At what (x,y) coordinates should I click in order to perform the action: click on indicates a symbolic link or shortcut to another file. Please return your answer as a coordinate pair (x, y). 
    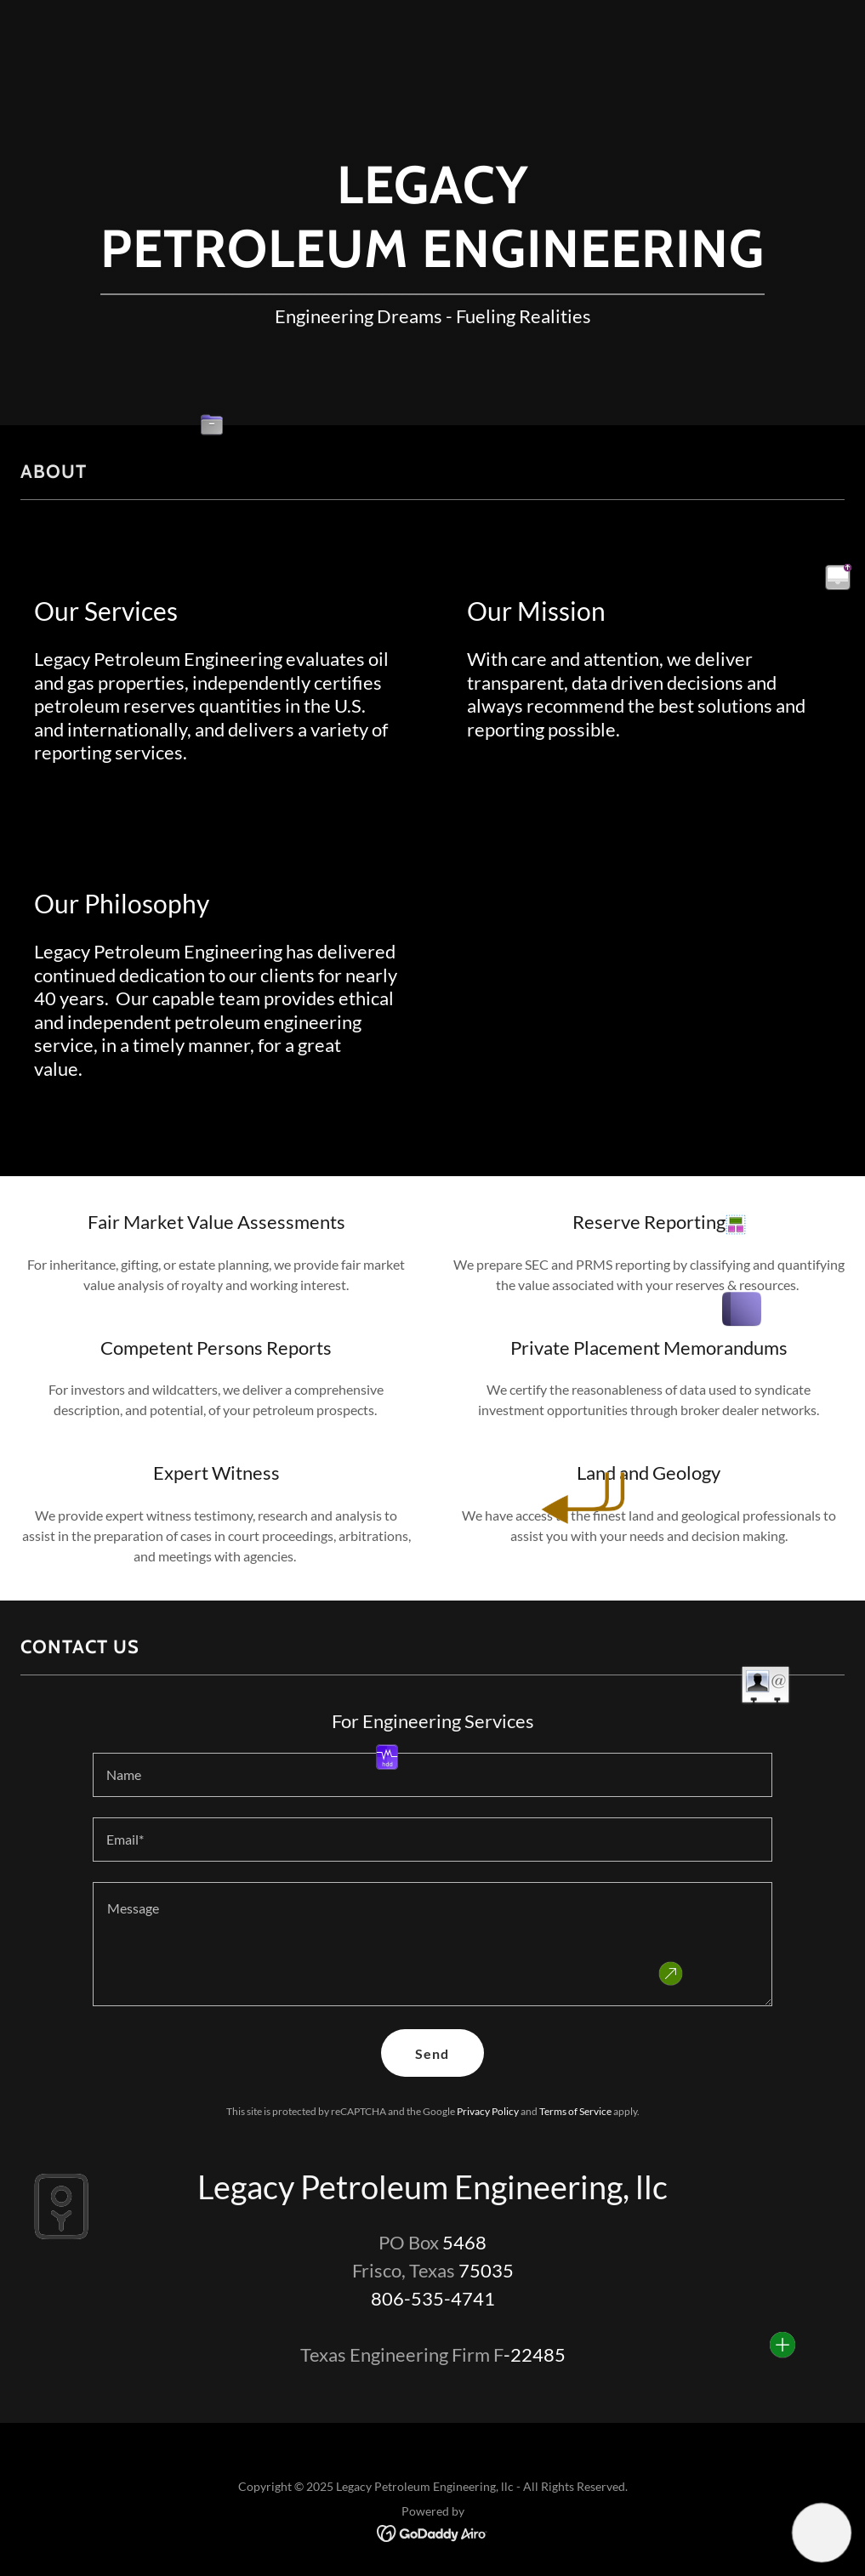
    Looking at the image, I should click on (670, 1973).